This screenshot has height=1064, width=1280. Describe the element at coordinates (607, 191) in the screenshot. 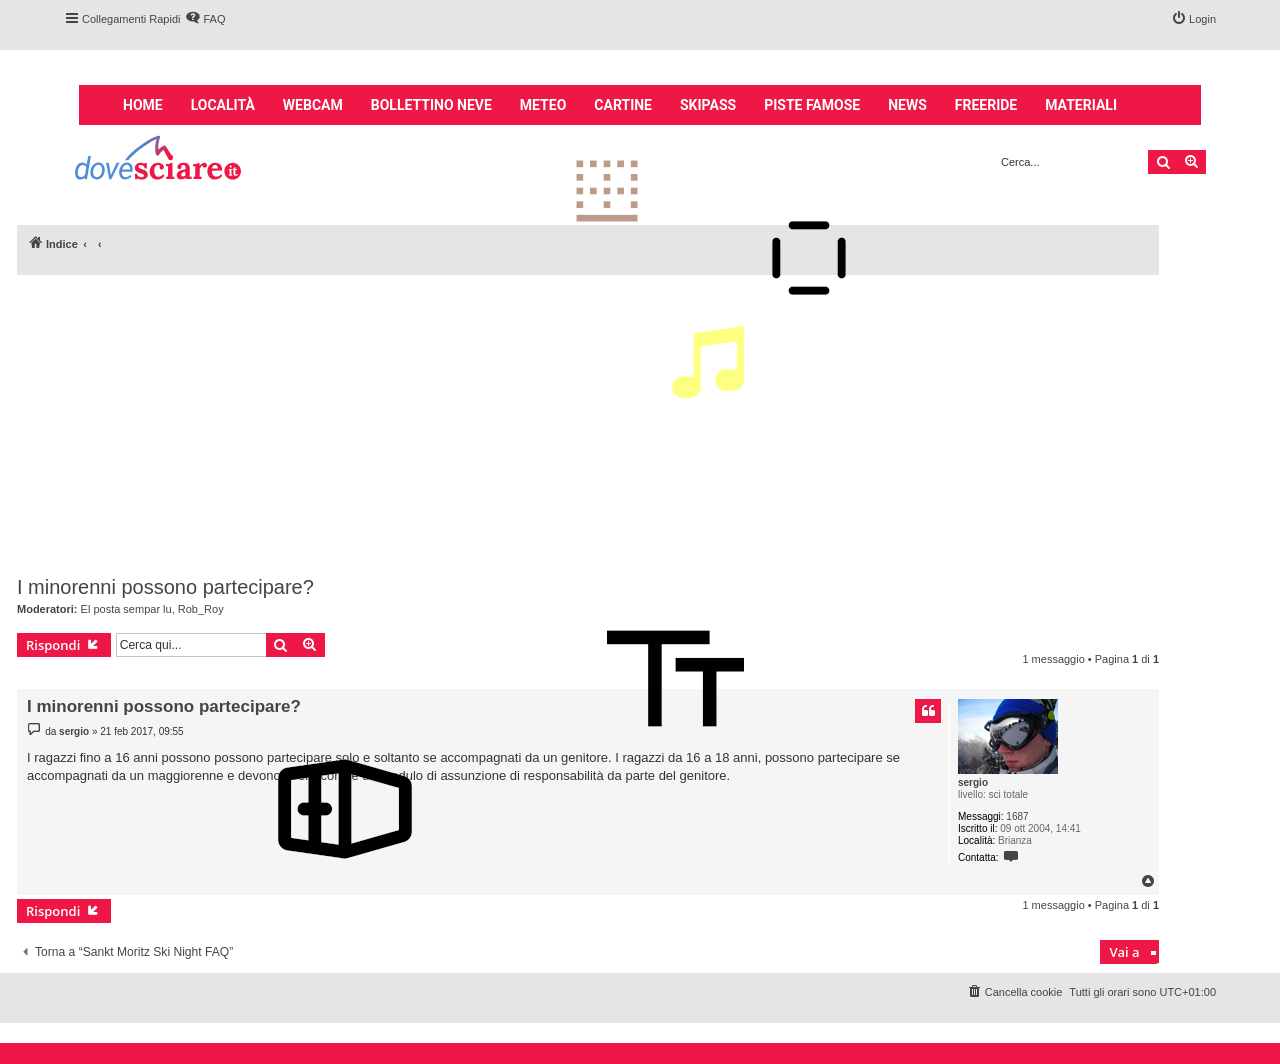

I see `apply bottom border to selected cells` at that location.